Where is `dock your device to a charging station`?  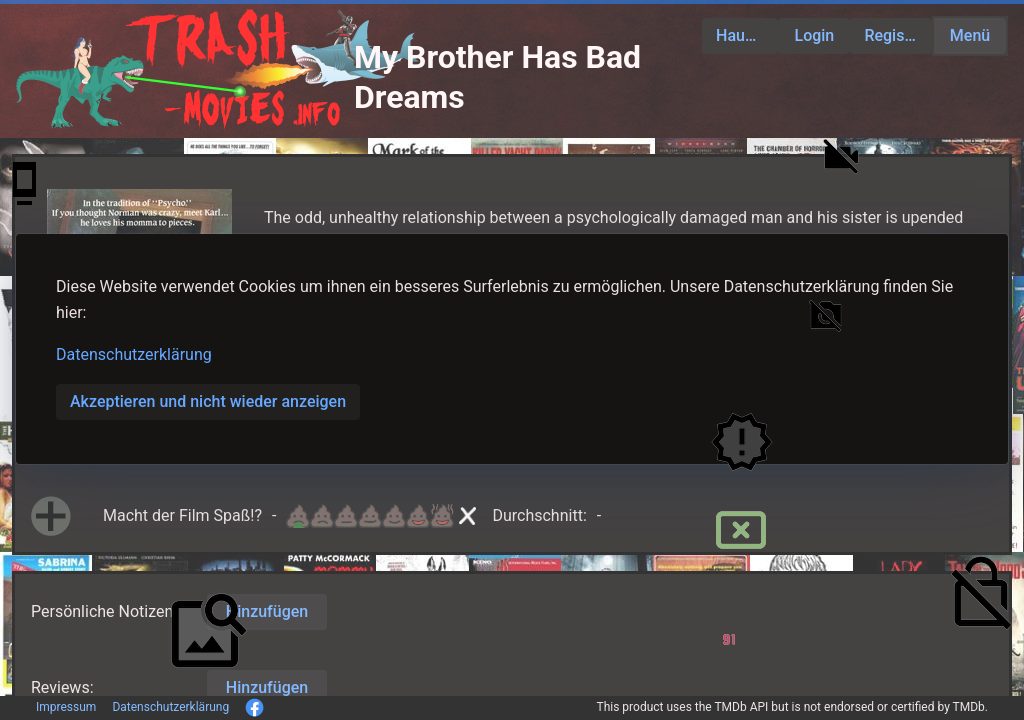
dock your device to a charging station is located at coordinates (24, 183).